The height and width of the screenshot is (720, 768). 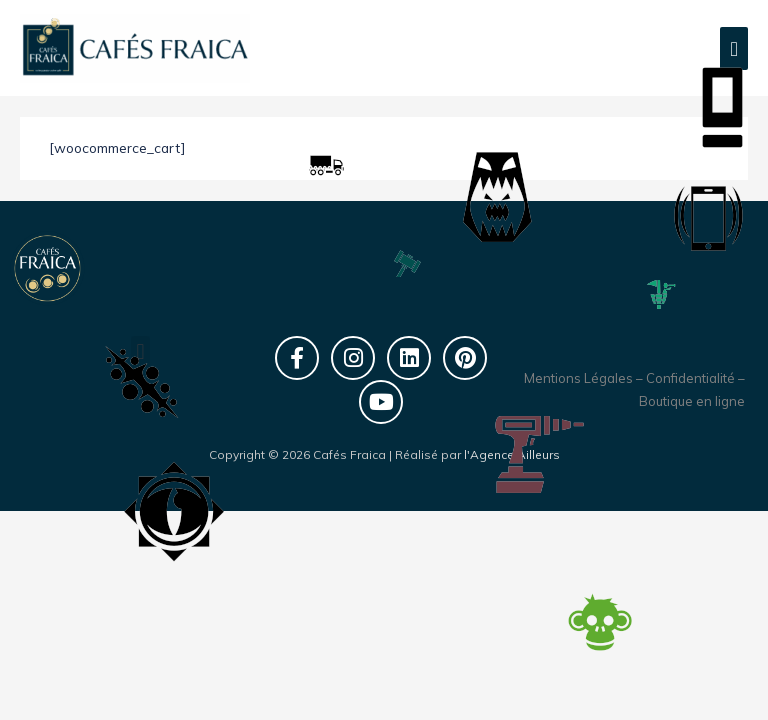 What do you see at coordinates (499, 197) in the screenshot?
I see `select swallow as your creature or avatar` at bounding box center [499, 197].